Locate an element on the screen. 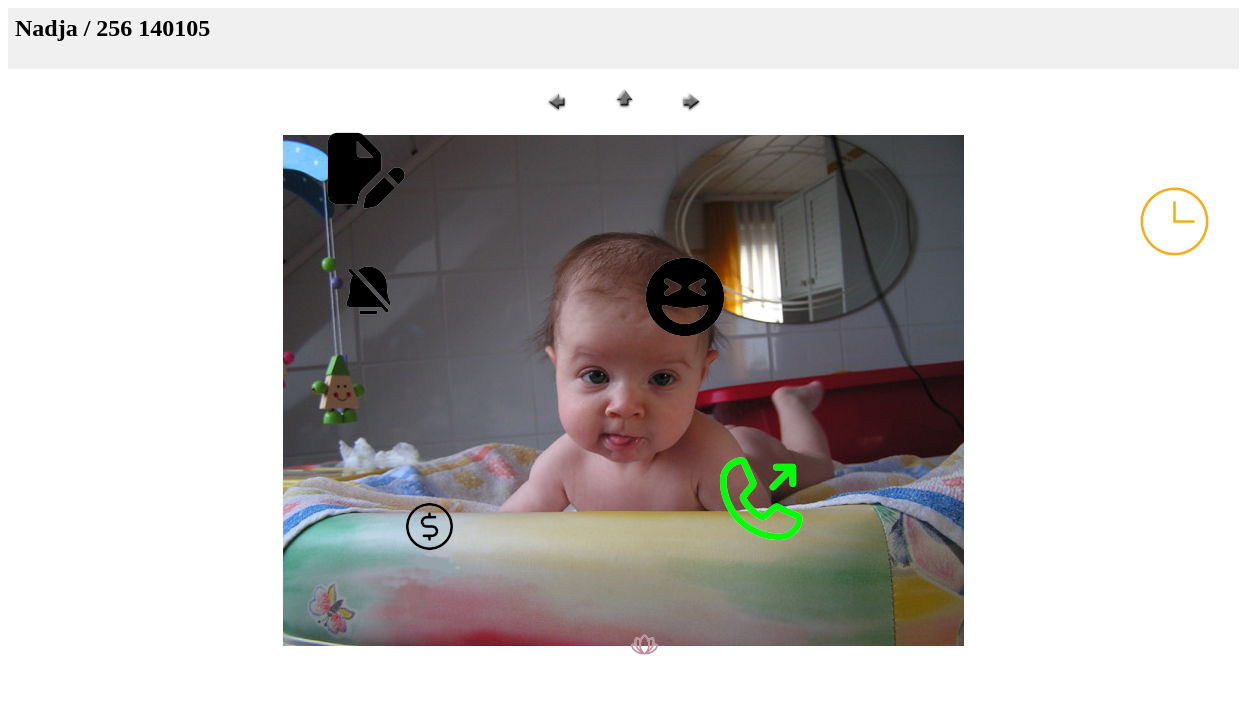  view current time is located at coordinates (1174, 221).